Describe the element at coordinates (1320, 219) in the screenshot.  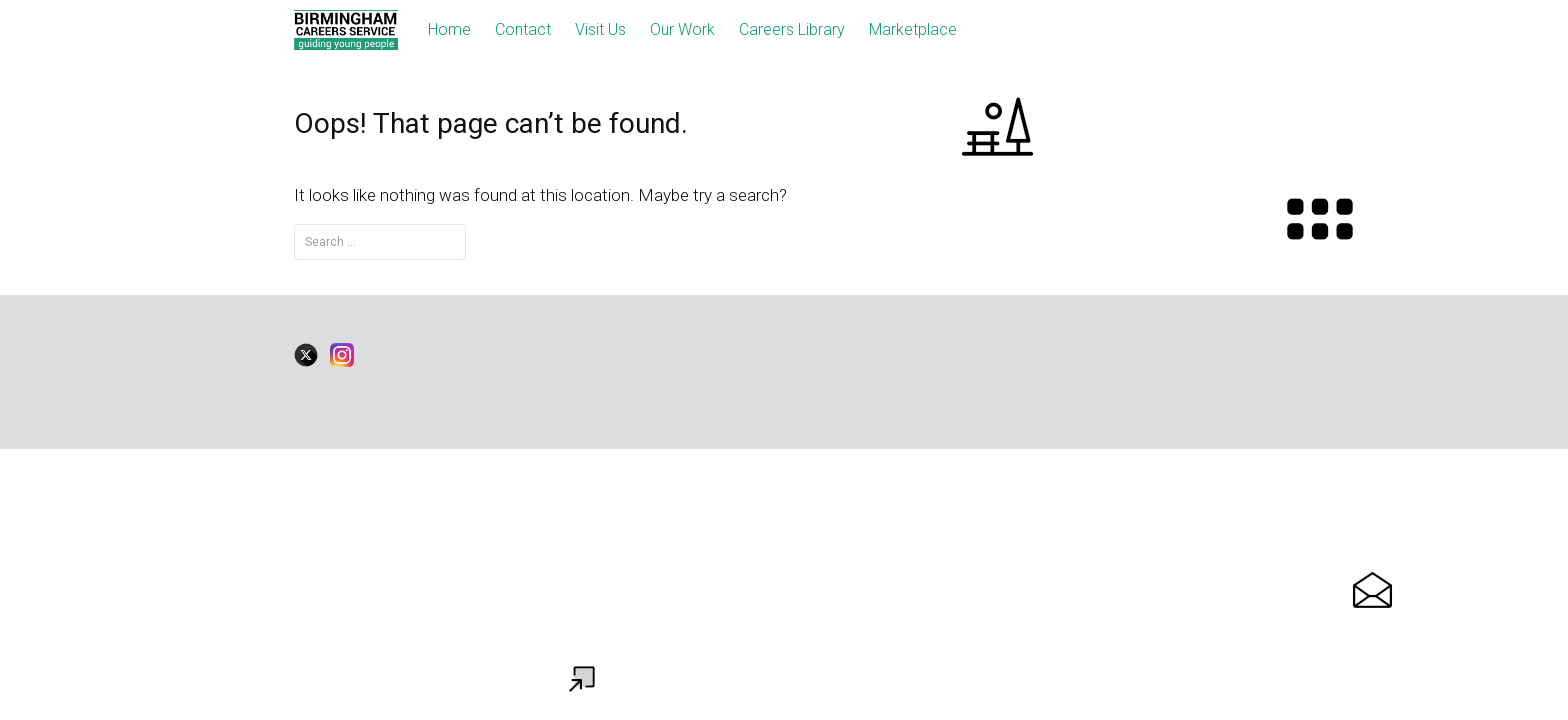
I see `drag to reorder or rearrange items` at that location.